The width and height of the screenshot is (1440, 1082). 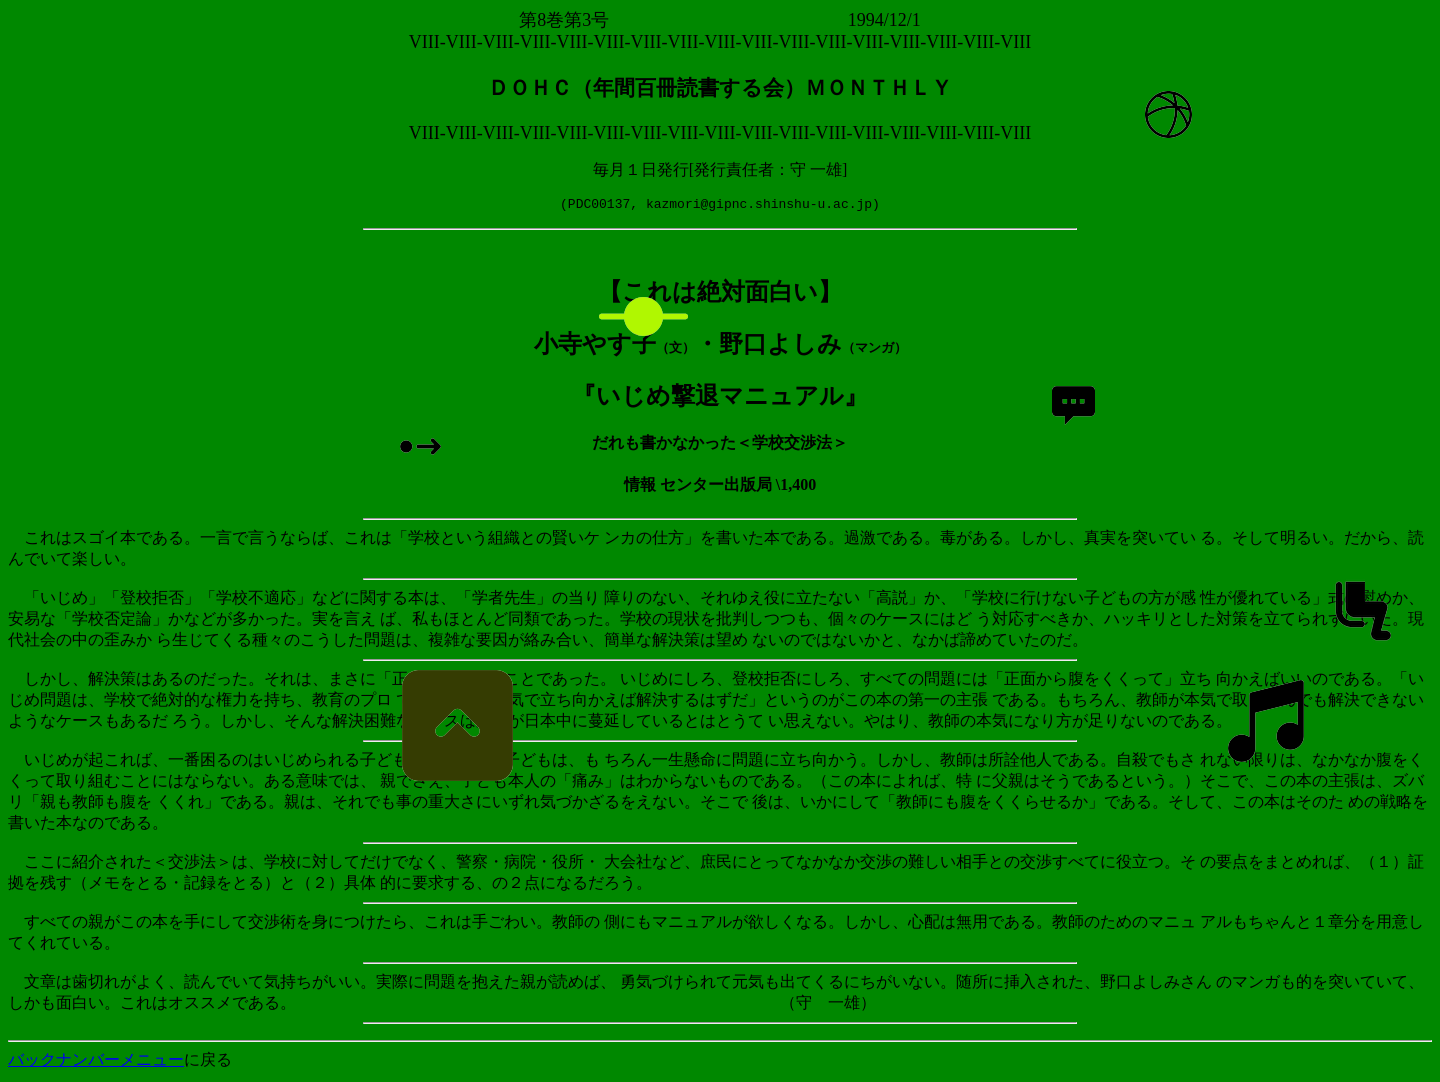 What do you see at coordinates (1270, 722) in the screenshot?
I see `access music or audio library` at bounding box center [1270, 722].